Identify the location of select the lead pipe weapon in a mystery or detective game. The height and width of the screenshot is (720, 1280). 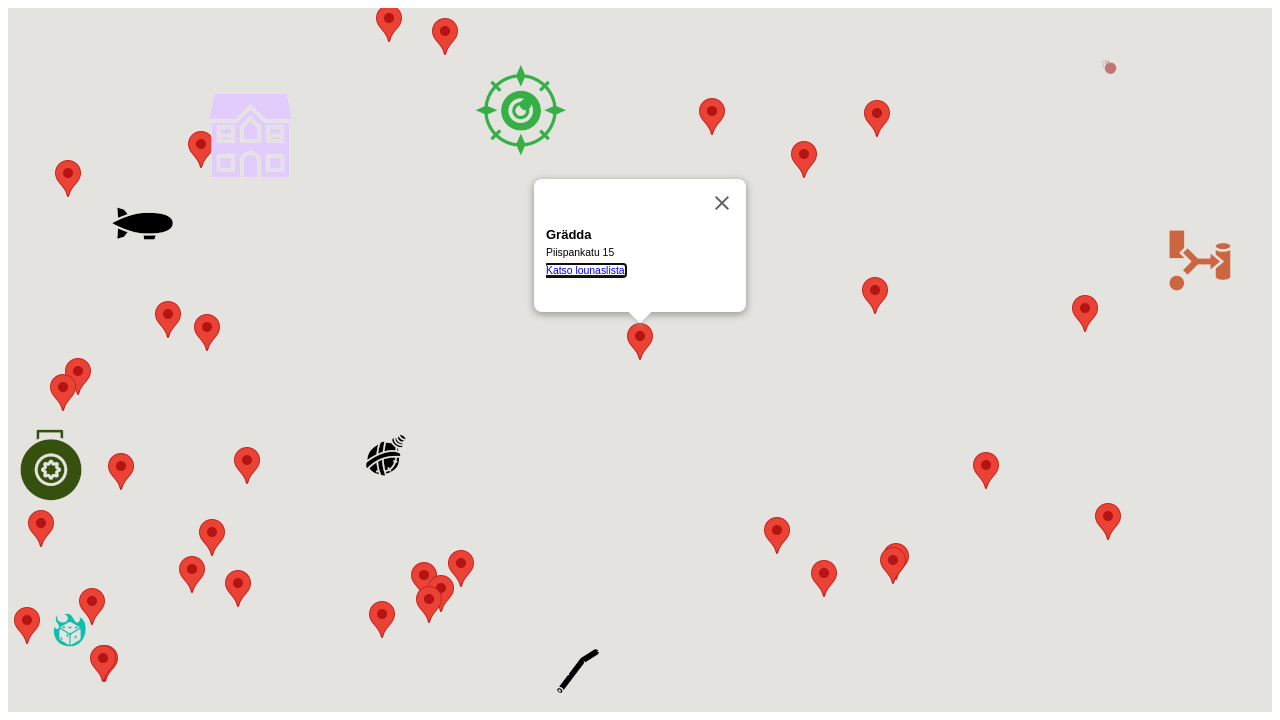
(578, 671).